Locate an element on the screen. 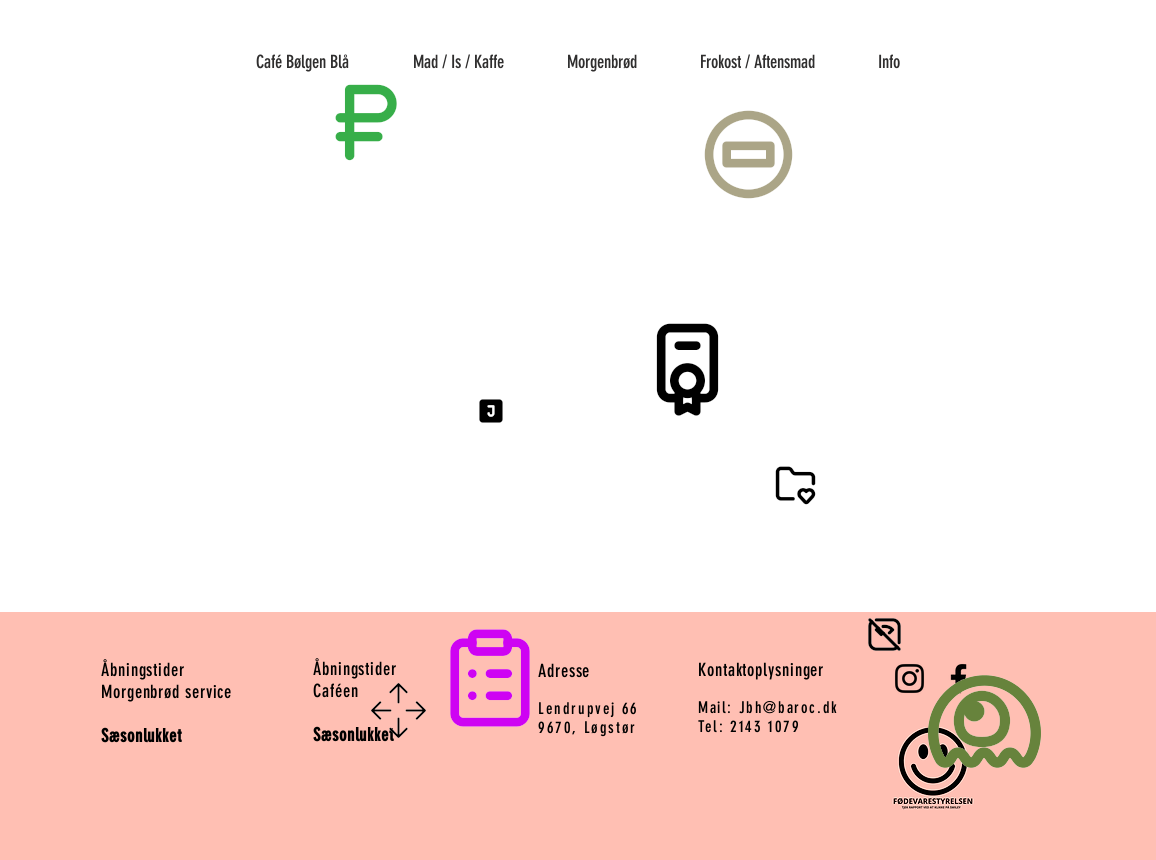 The height and width of the screenshot is (860, 1156). indicates items or sections starting with the letter J is located at coordinates (491, 411).